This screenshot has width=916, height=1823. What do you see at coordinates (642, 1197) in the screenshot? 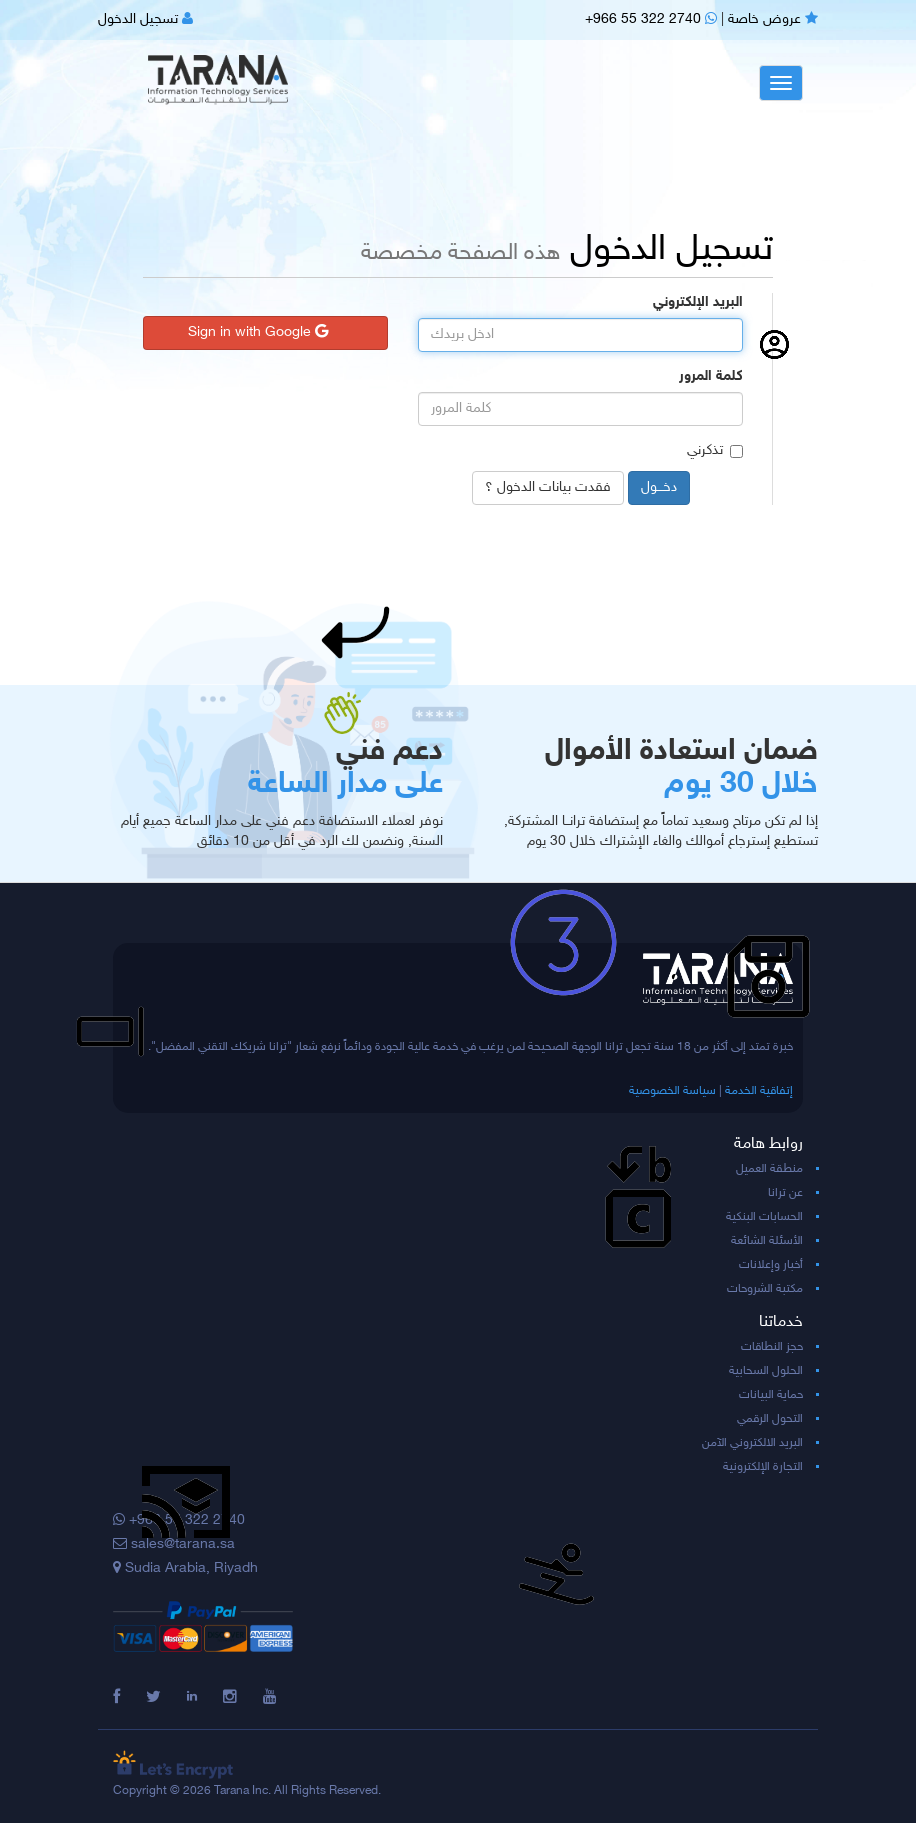
I see `replace selected text or content` at bounding box center [642, 1197].